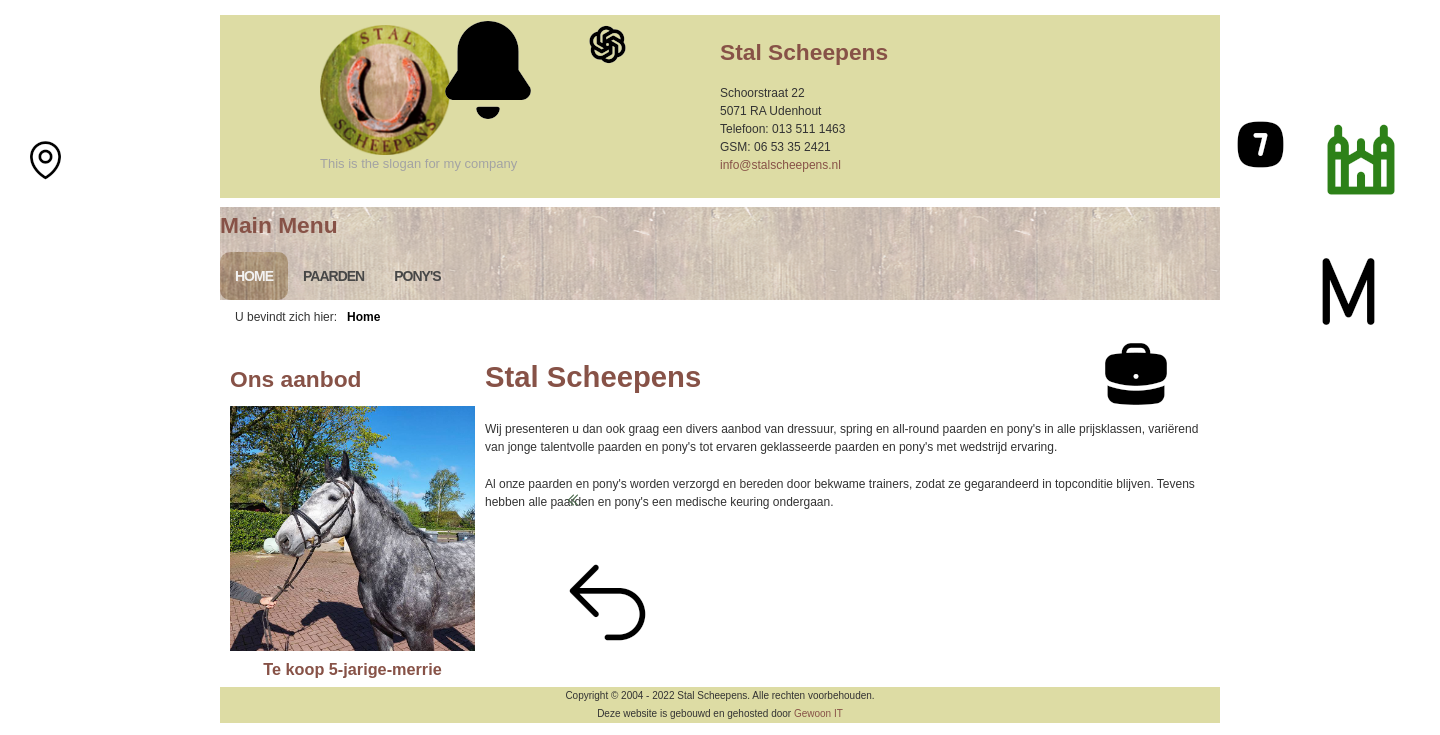  I want to click on undo the last action, so click(607, 602).